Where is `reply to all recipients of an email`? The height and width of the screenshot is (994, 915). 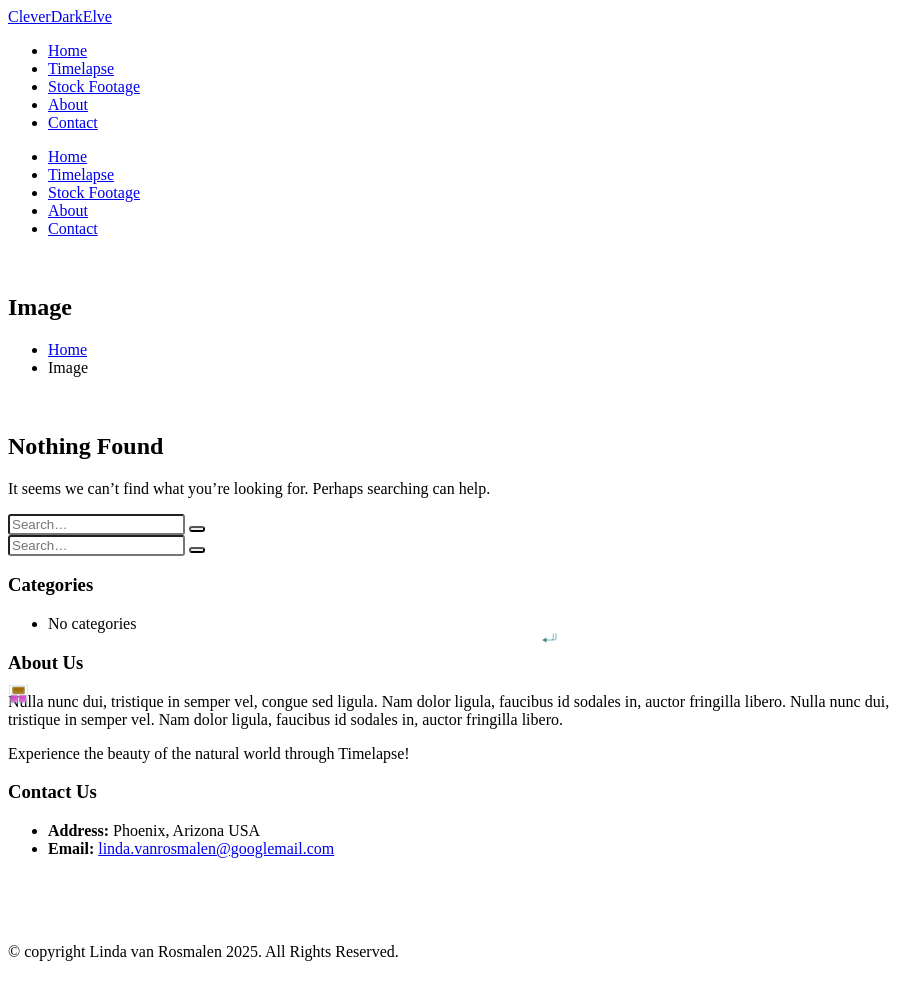
reply to all recipients of an email is located at coordinates (549, 637).